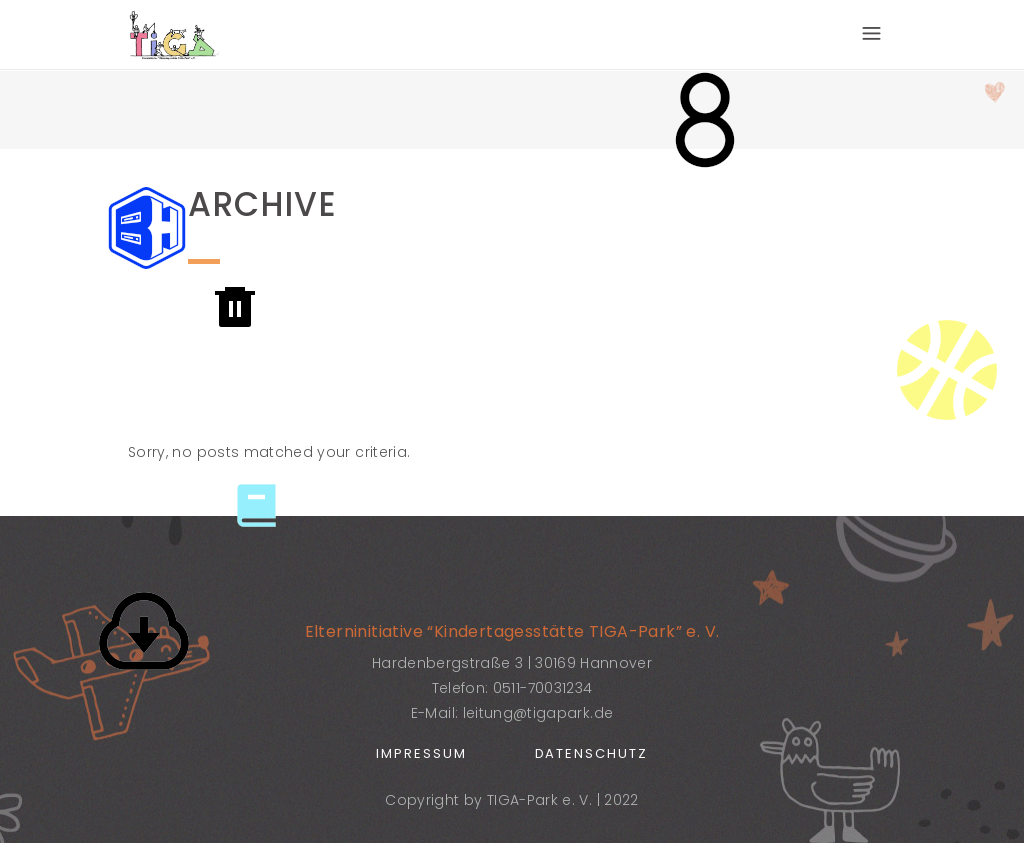 This screenshot has width=1024, height=843. What do you see at coordinates (705, 120) in the screenshot?
I see `indicates item number 8 in a list or sequence` at bounding box center [705, 120].